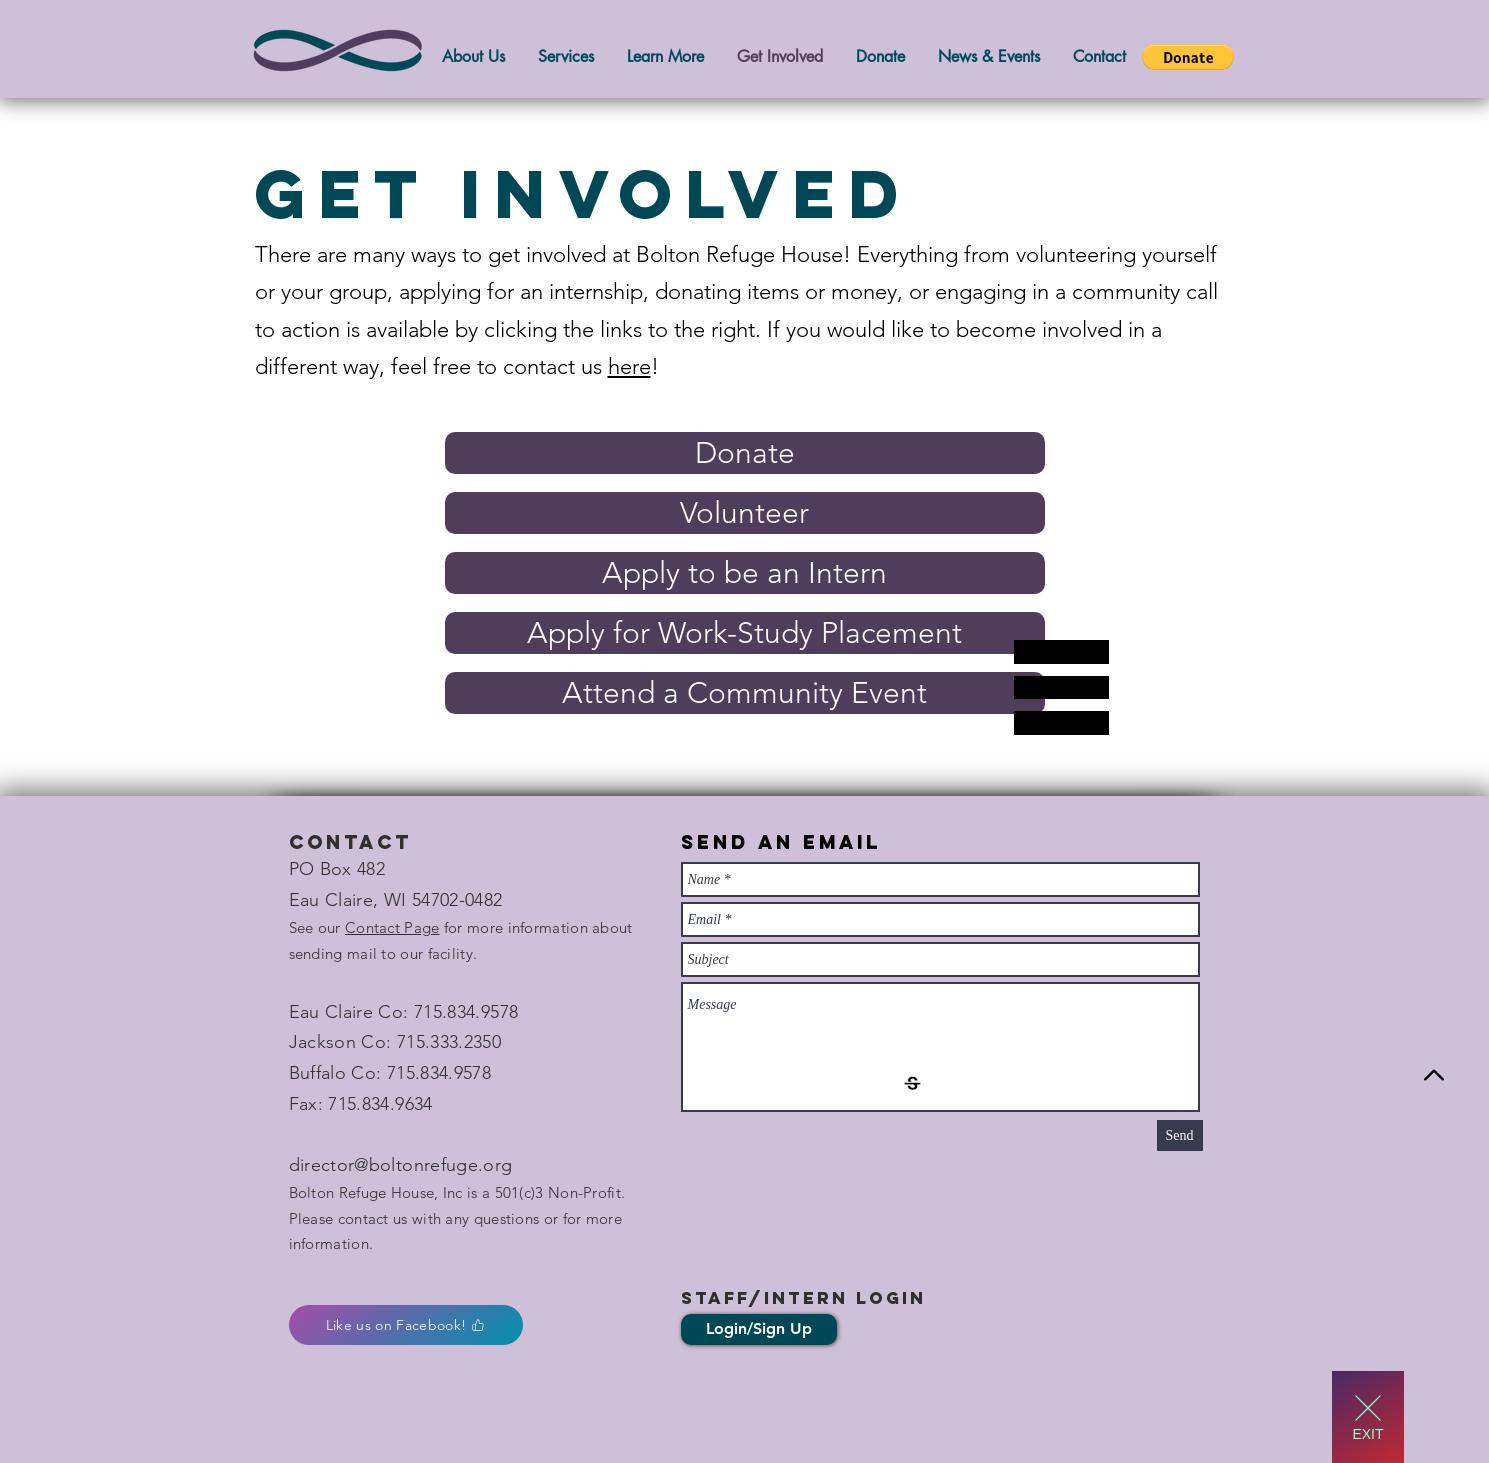 The height and width of the screenshot is (1463, 1489). I want to click on apply strikethrough formatting to selected text, so click(912, 1084).